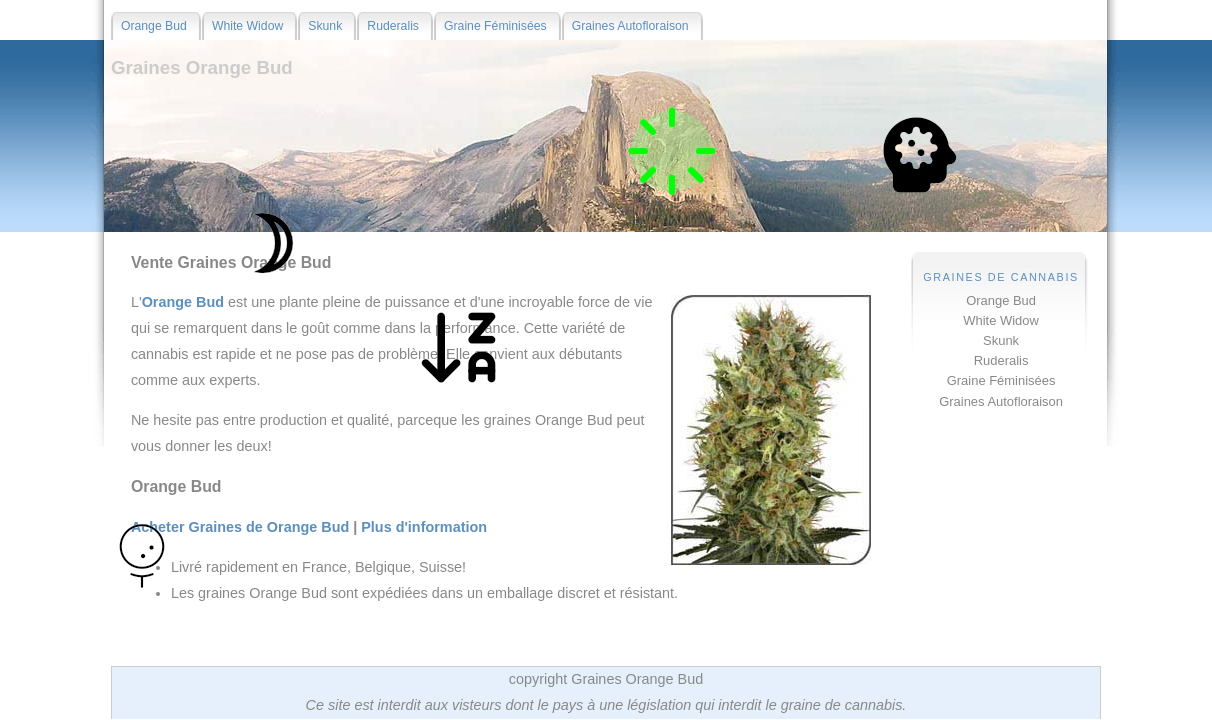  What do you see at coordinates (142, 555) in the screenshot?
I see `access golf-related features or sports content` at bounding box center [142, 555].